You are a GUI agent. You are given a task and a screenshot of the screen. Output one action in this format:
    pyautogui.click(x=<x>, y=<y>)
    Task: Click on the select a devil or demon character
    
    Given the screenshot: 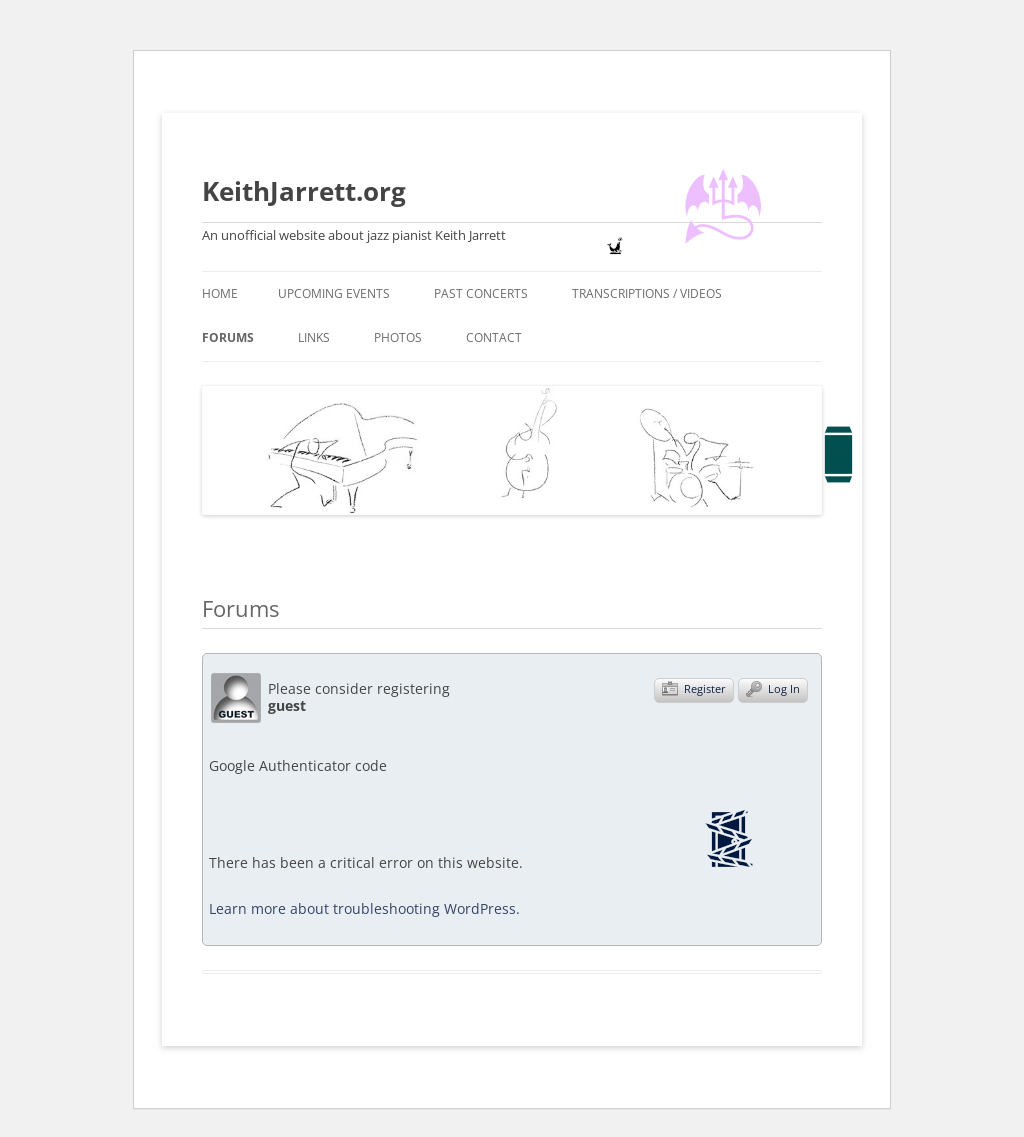 What is the action you would take?
    pyautogui.click(x=723, y=206)
    